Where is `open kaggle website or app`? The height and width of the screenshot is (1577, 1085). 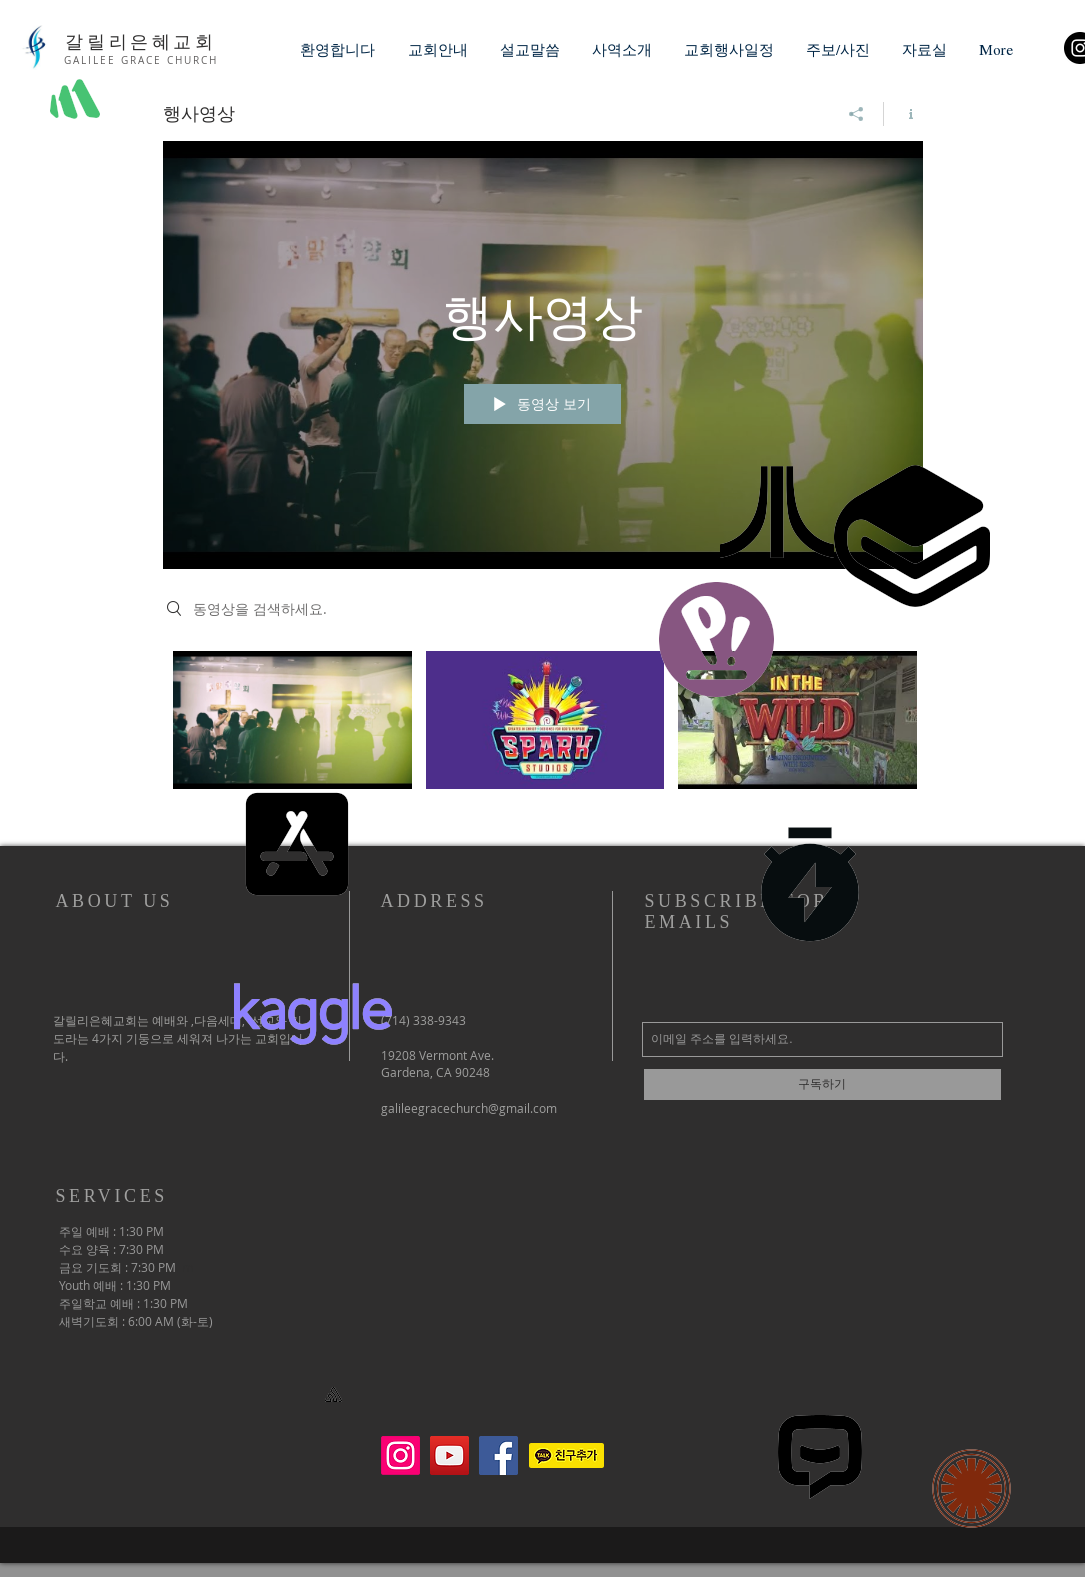 open kaggle website or app is located at coordinates (313, 1014).